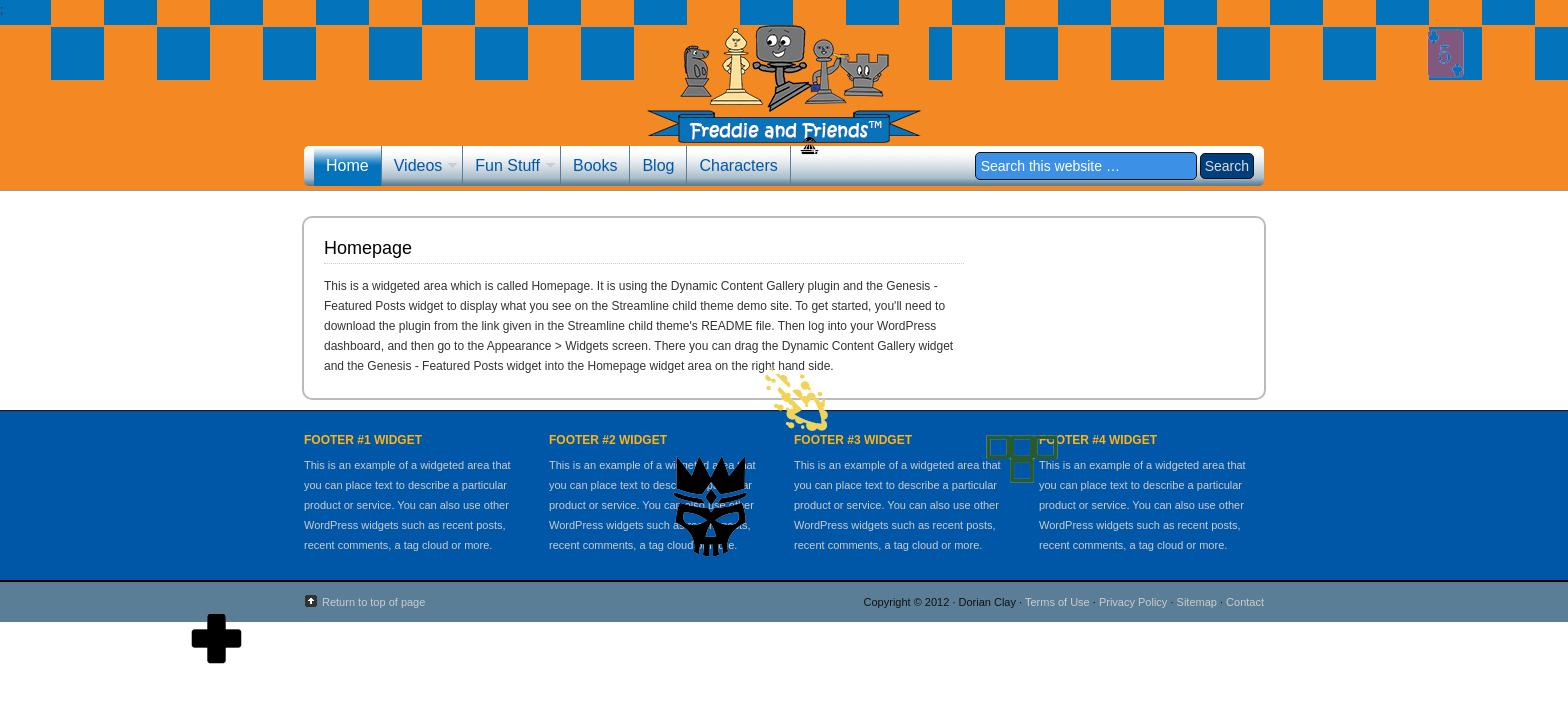  Describe the element at coordinates (809, 145) in the screenshot. I see `access kitchen or cooking tools` at that location.